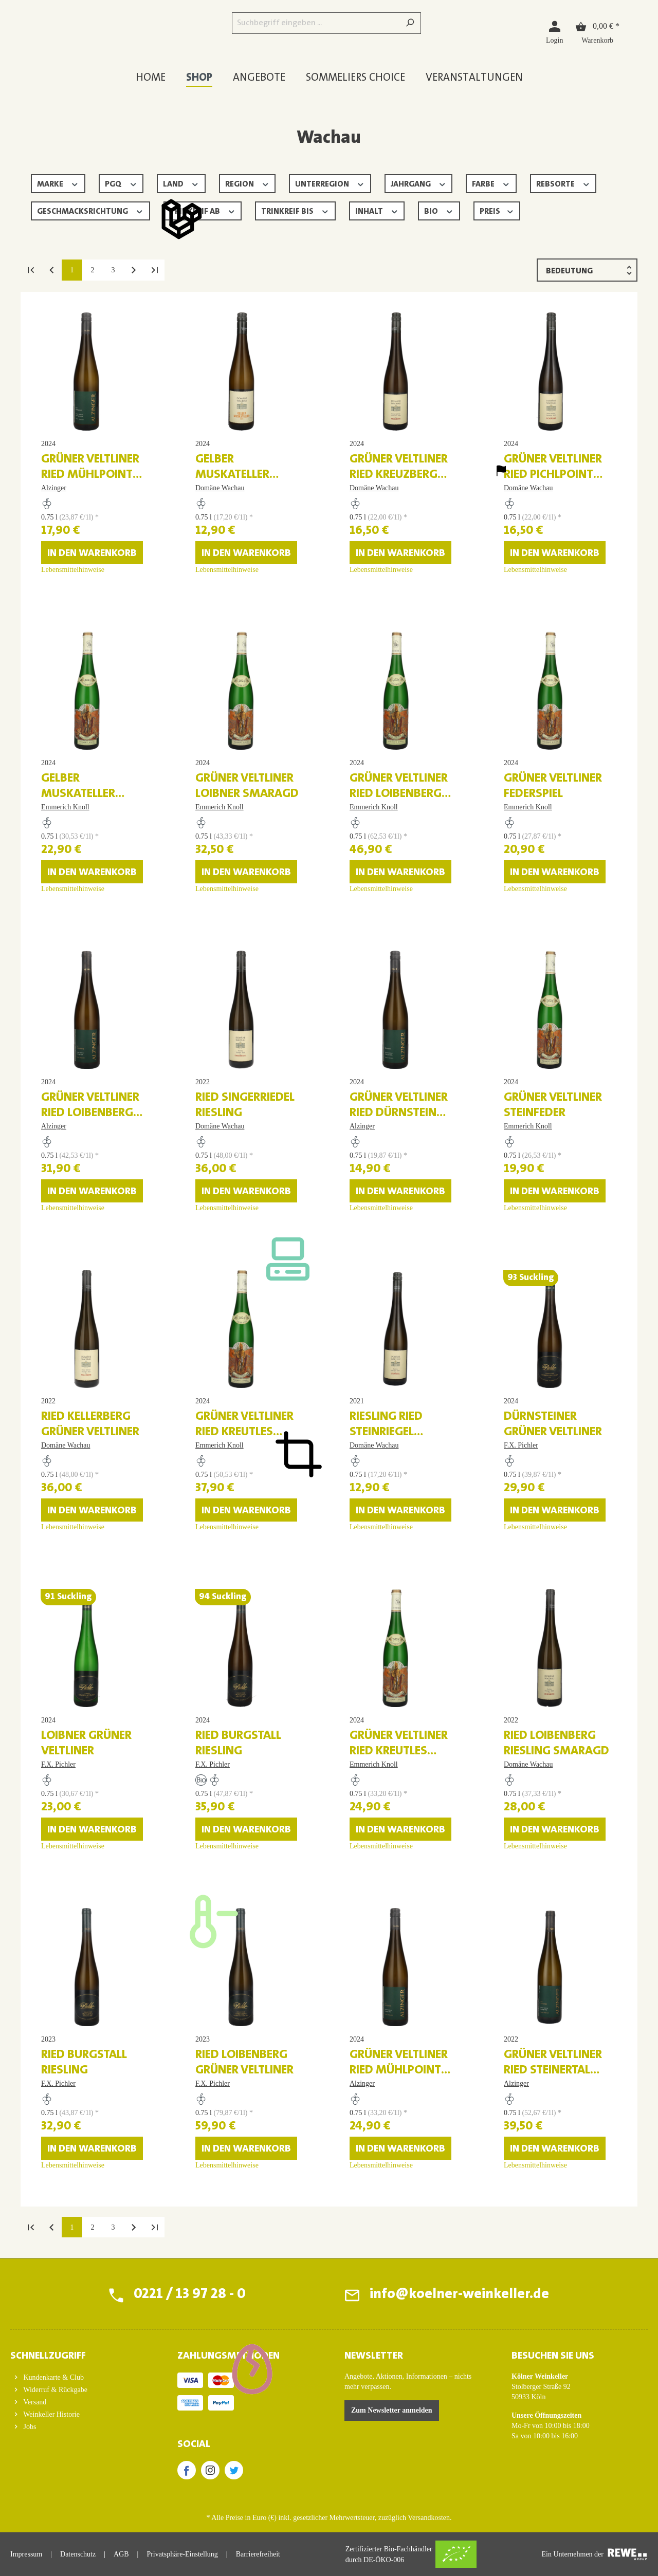 Image resolution: width=658 pixels, height=2576 pixels. What do you see at coordinates (299, 1454) in the screenshot?
I see `crop an image or photo` at bounding box center [299, 1454].